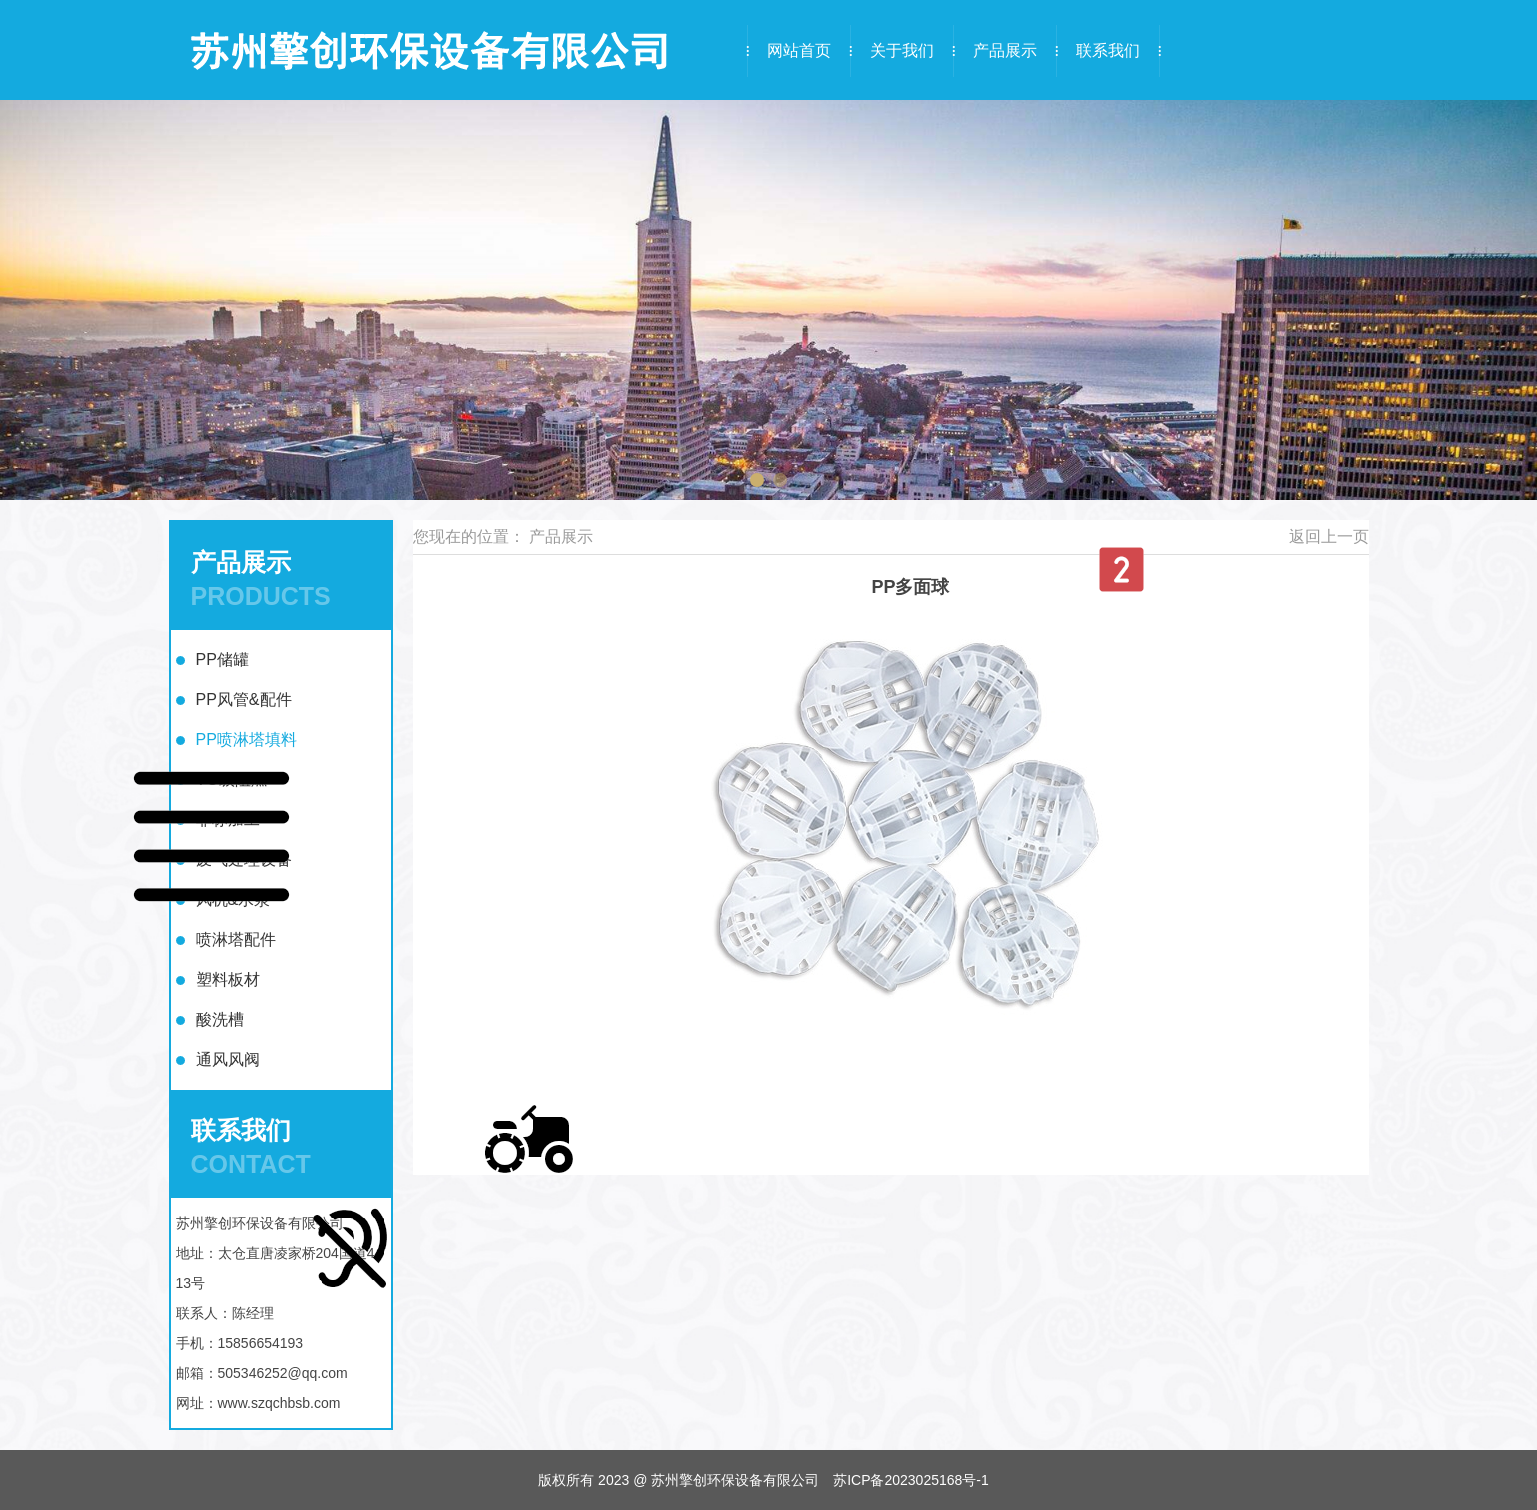 This screenshot has width=1537, height=1510. I want to click on indicates hearing assistance is disabled, so click(352, 1248).